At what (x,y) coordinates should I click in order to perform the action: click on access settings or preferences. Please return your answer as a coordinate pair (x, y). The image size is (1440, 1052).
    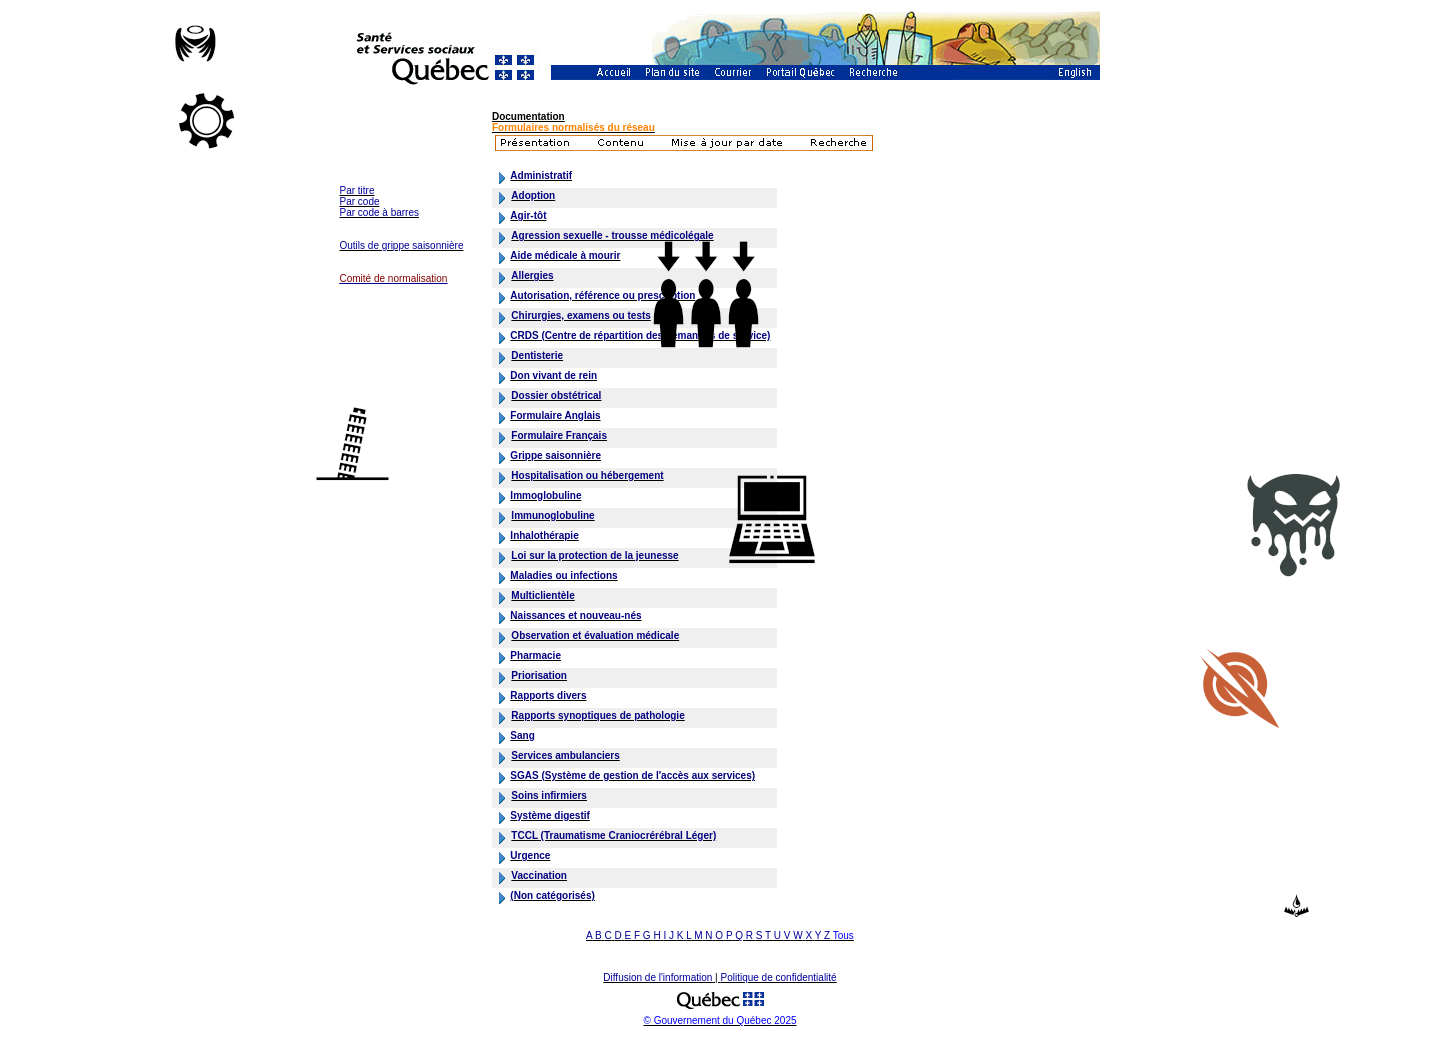
    Looking at the image, I should click on (206, 120).